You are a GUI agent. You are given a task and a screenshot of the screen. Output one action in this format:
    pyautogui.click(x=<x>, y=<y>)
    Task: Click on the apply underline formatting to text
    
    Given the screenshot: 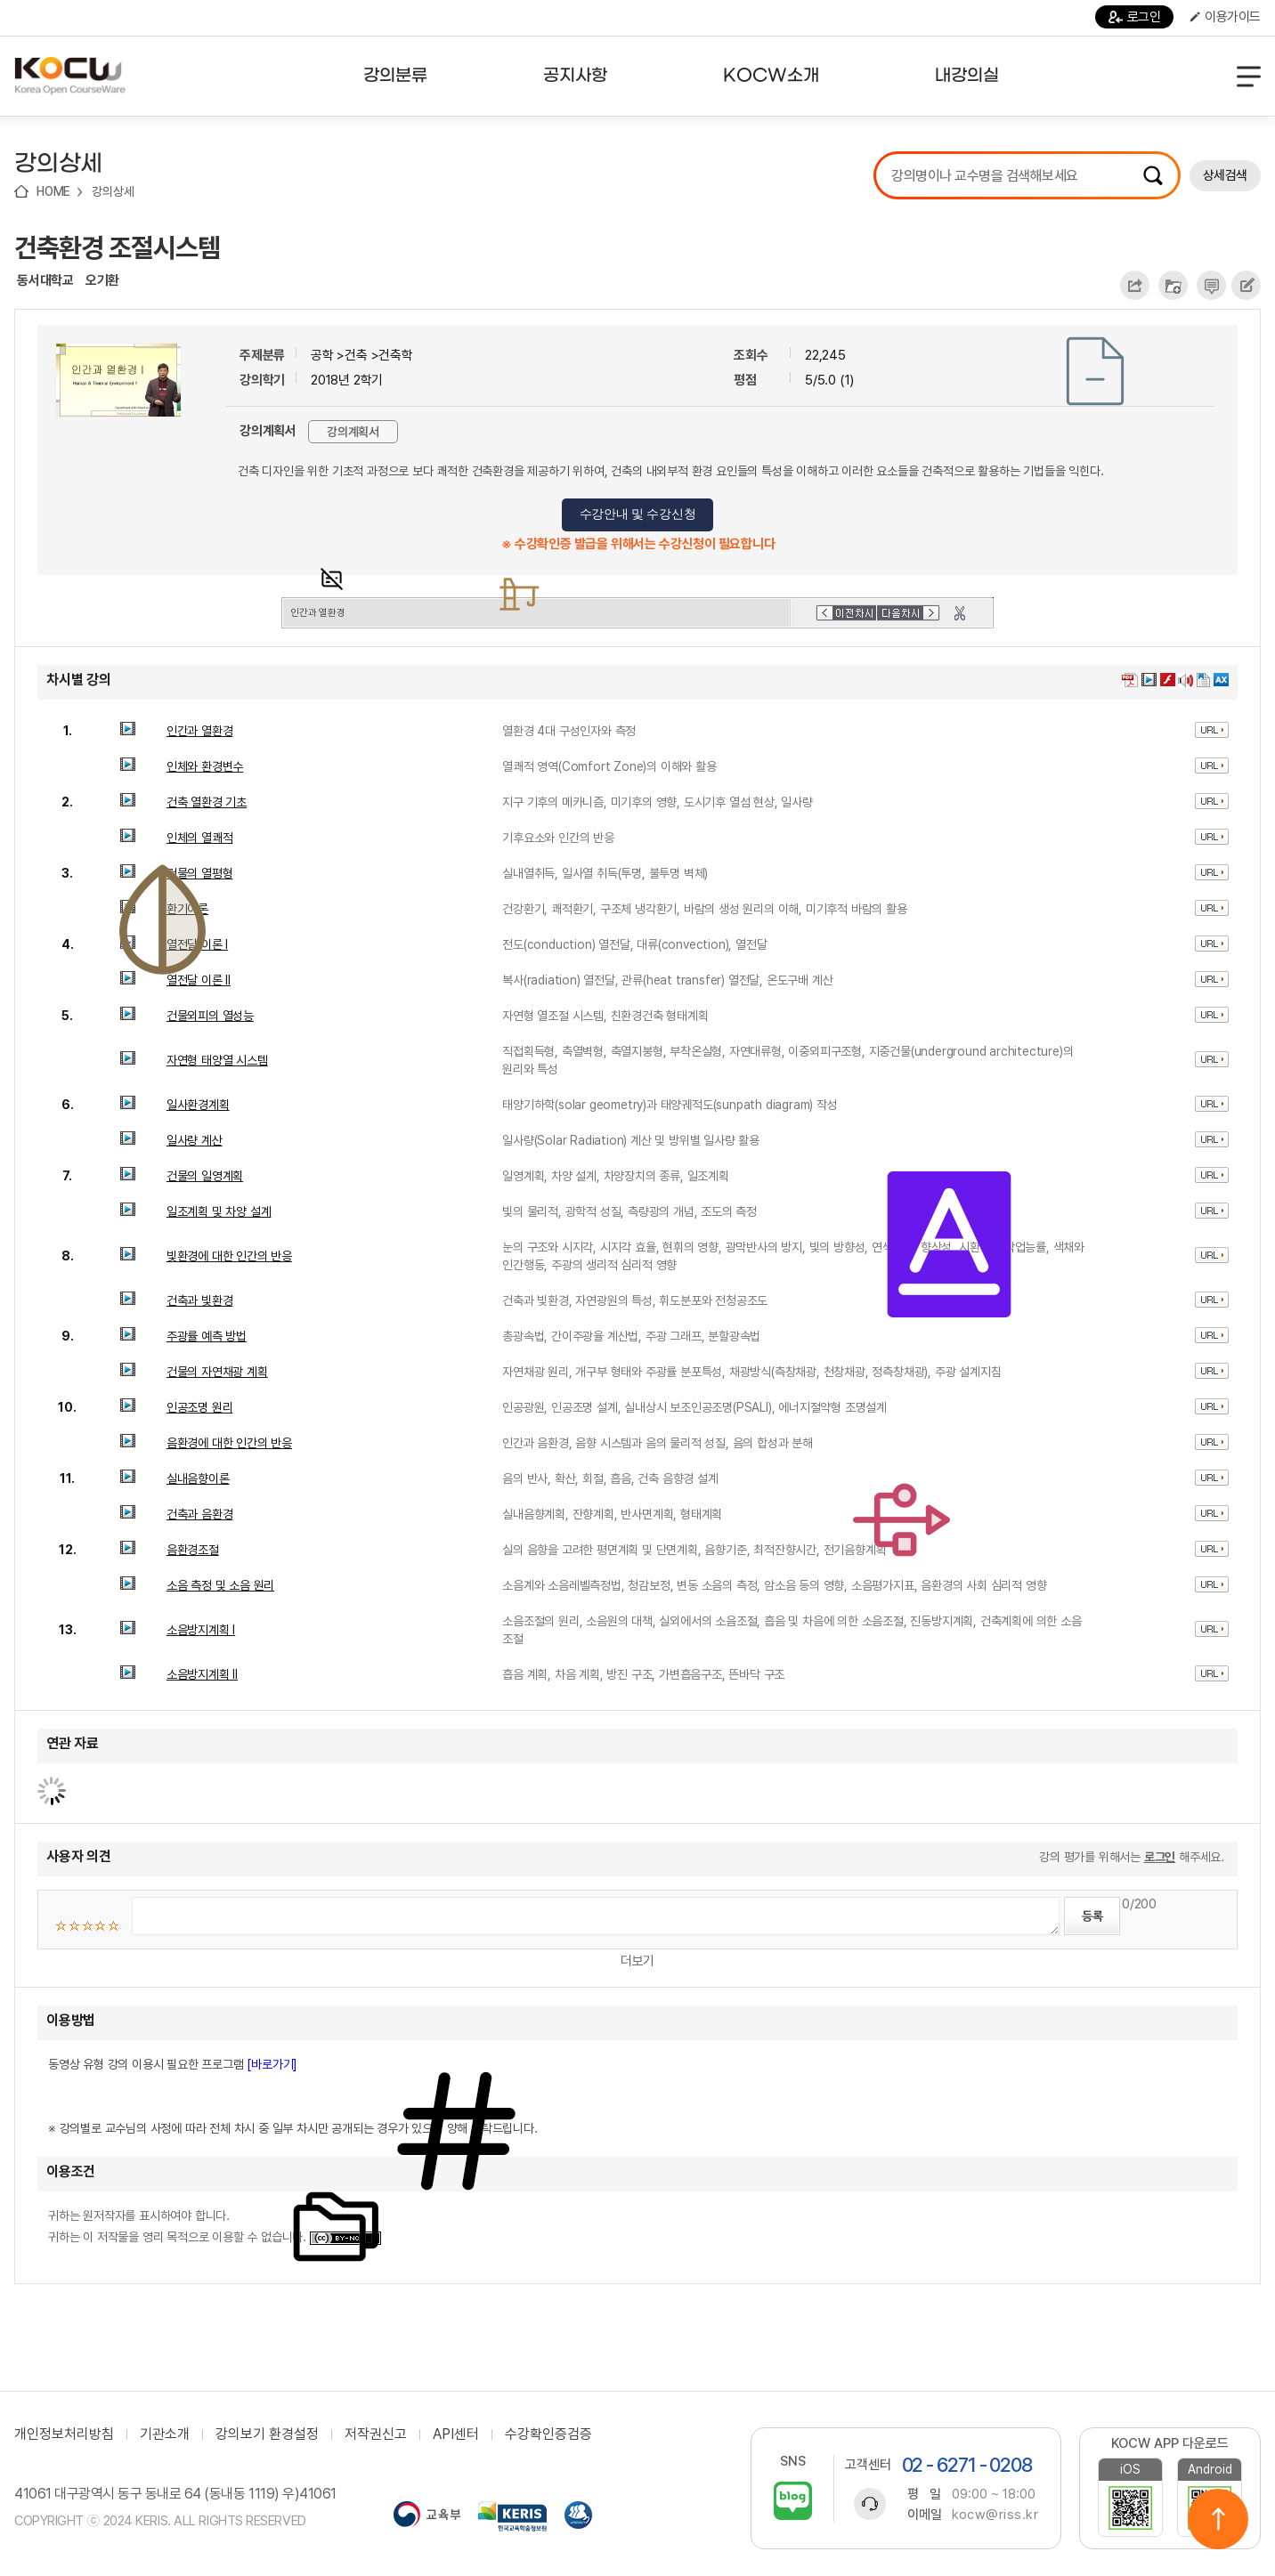 What is the action you would take?
    pyautogui.click(x=949, y=1244)
    